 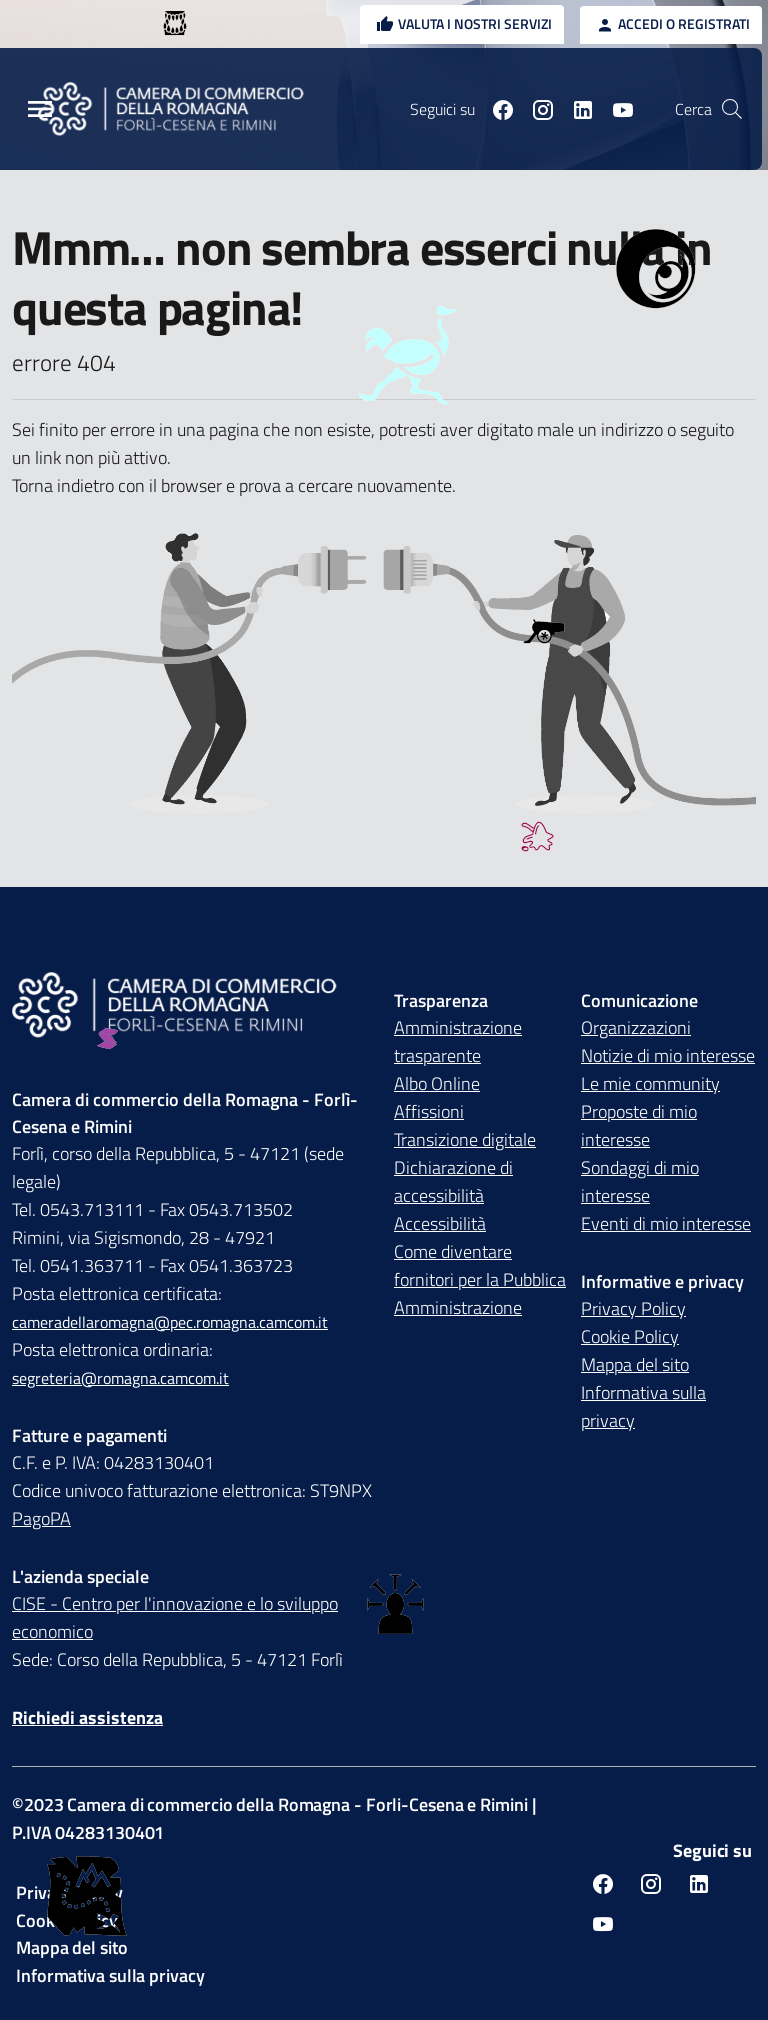 What do you see at coordinates (107, 1038) in the screenshot?
I see `view document or note` at bounding box center [107, 1038].